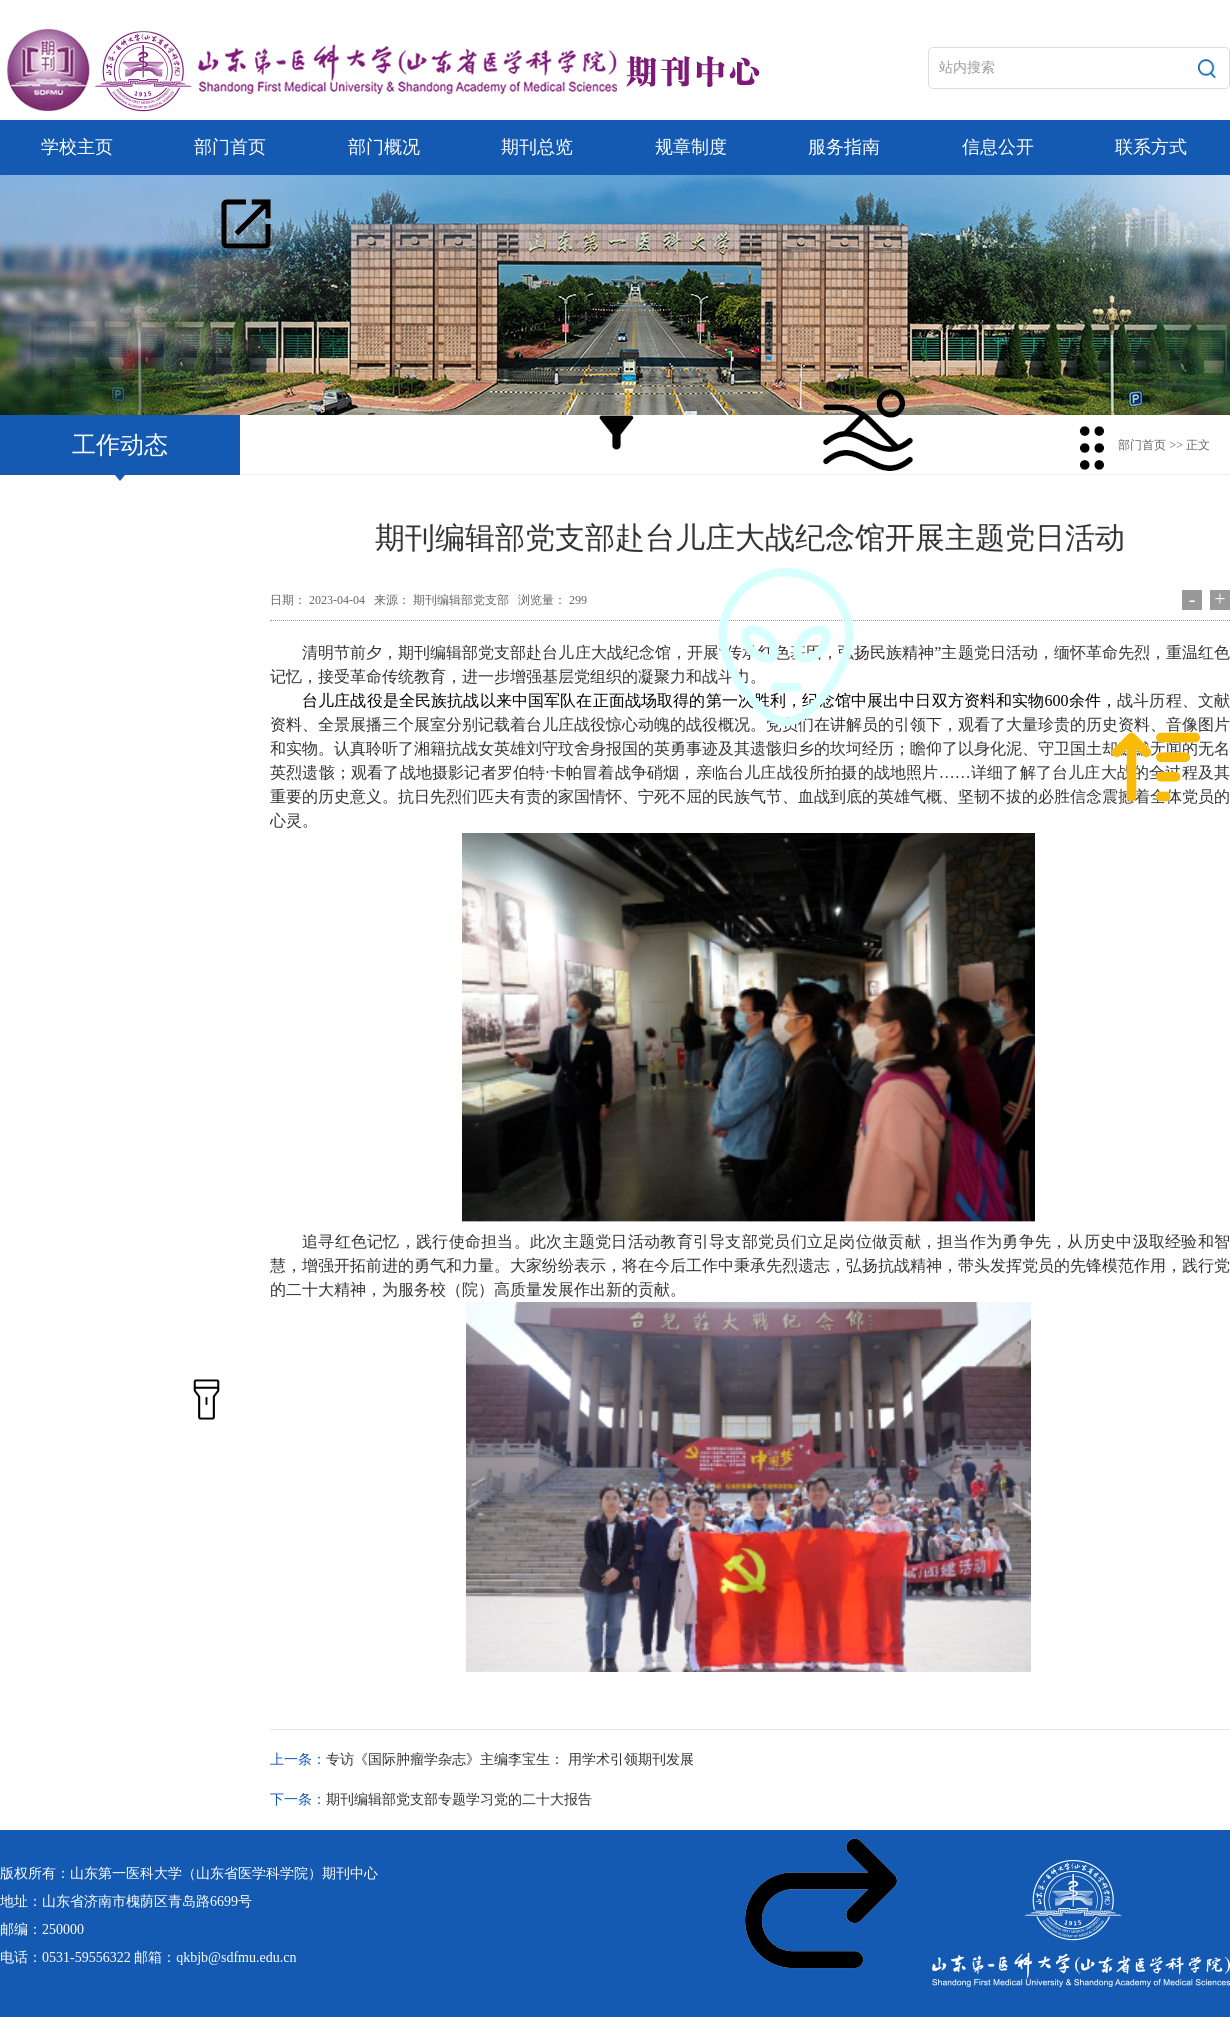 Image resolution: width=1230 pixels, height=2017 pixels. Describe the element at coordinates (206, 1399) in the screenshot. I see `toggle flashlight on or off` at that location.